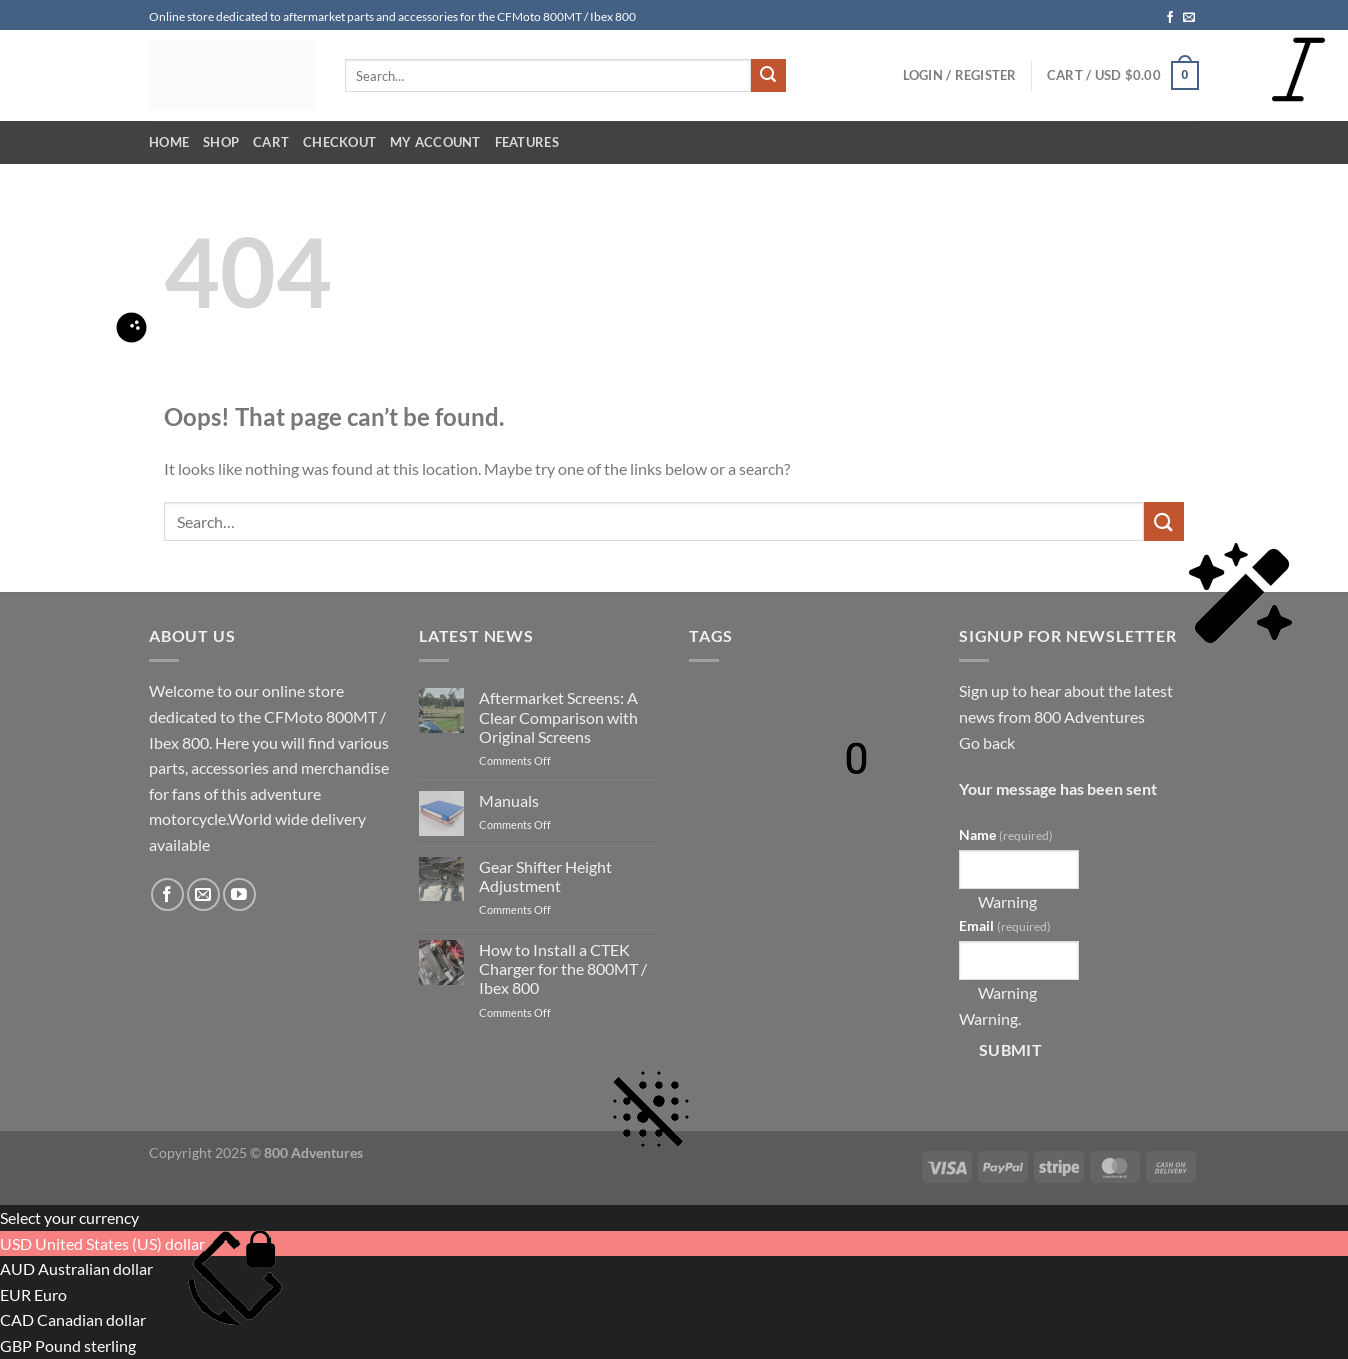 The height and width of the screenshot is (1359, 1348). Describe the element at coordinates (131, 327) in the screenshot. I see `access bowling or sports games` at that location.